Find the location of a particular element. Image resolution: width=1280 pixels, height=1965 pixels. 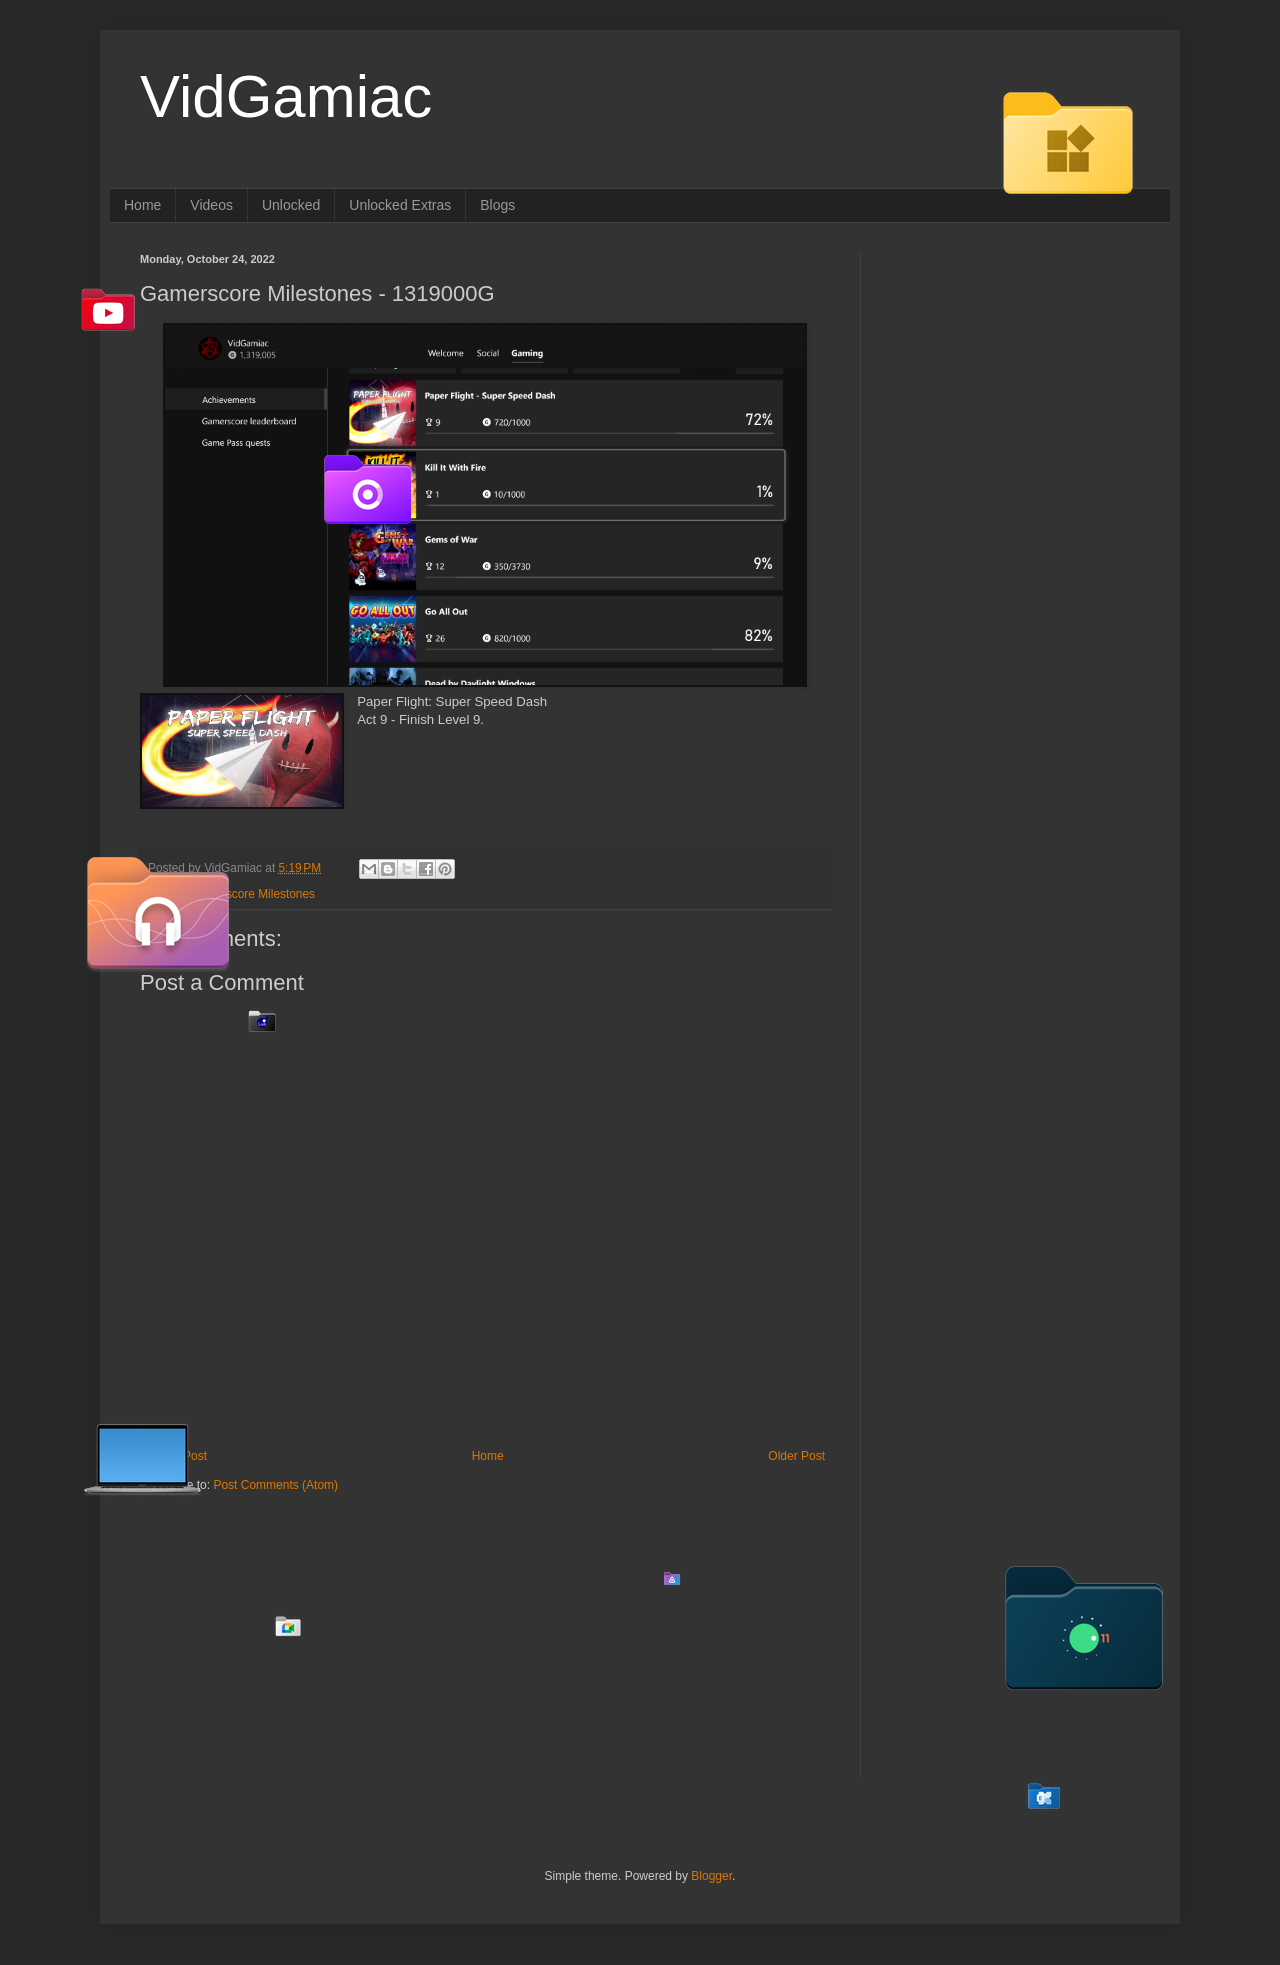

open audacity project files folder is located at coordinates (157, 916).